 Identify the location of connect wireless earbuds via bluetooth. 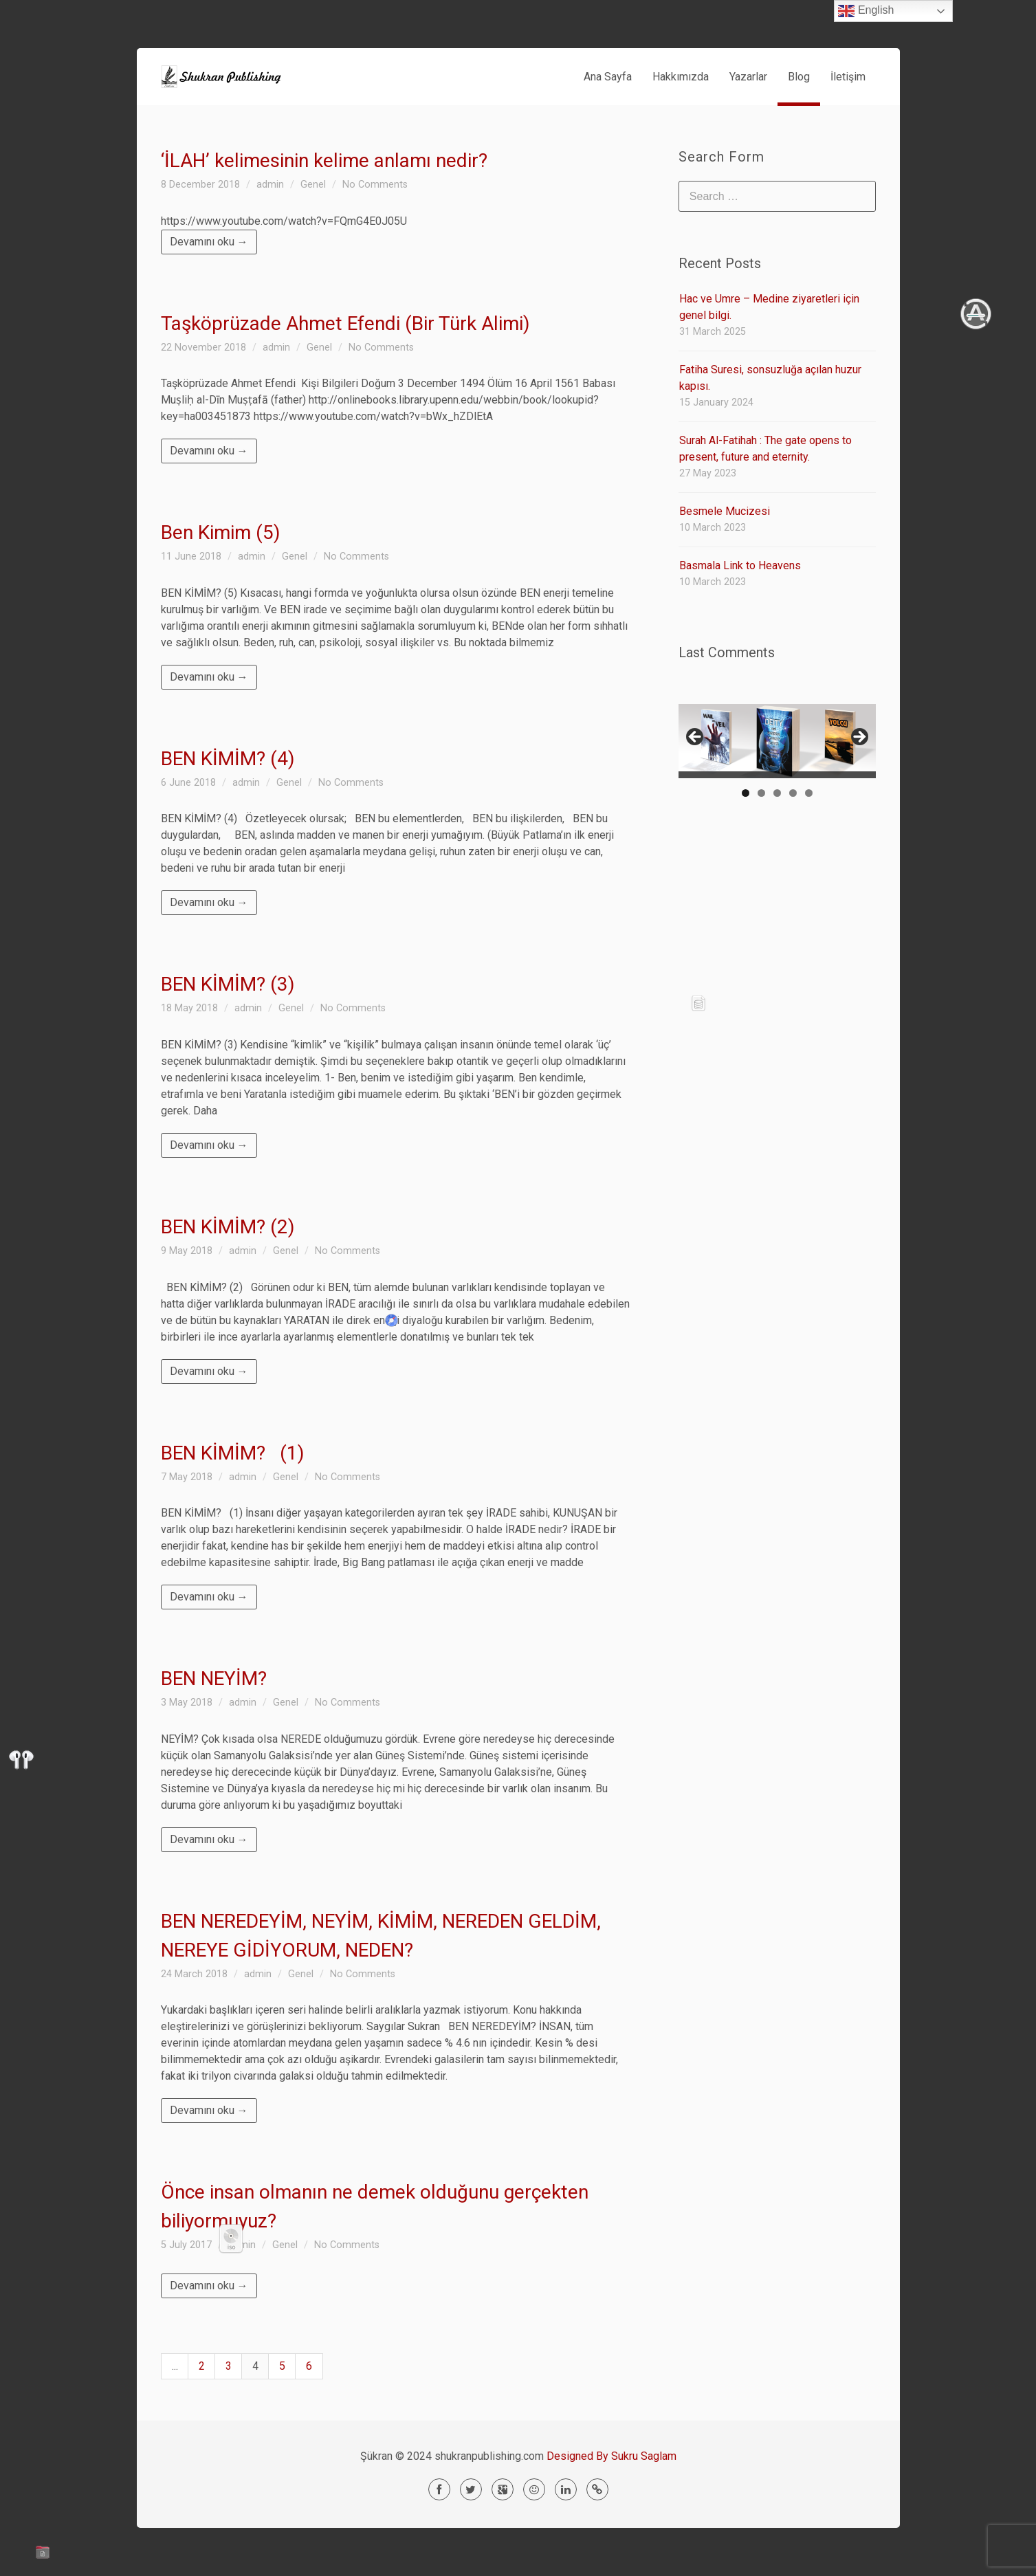
(21, 1760).